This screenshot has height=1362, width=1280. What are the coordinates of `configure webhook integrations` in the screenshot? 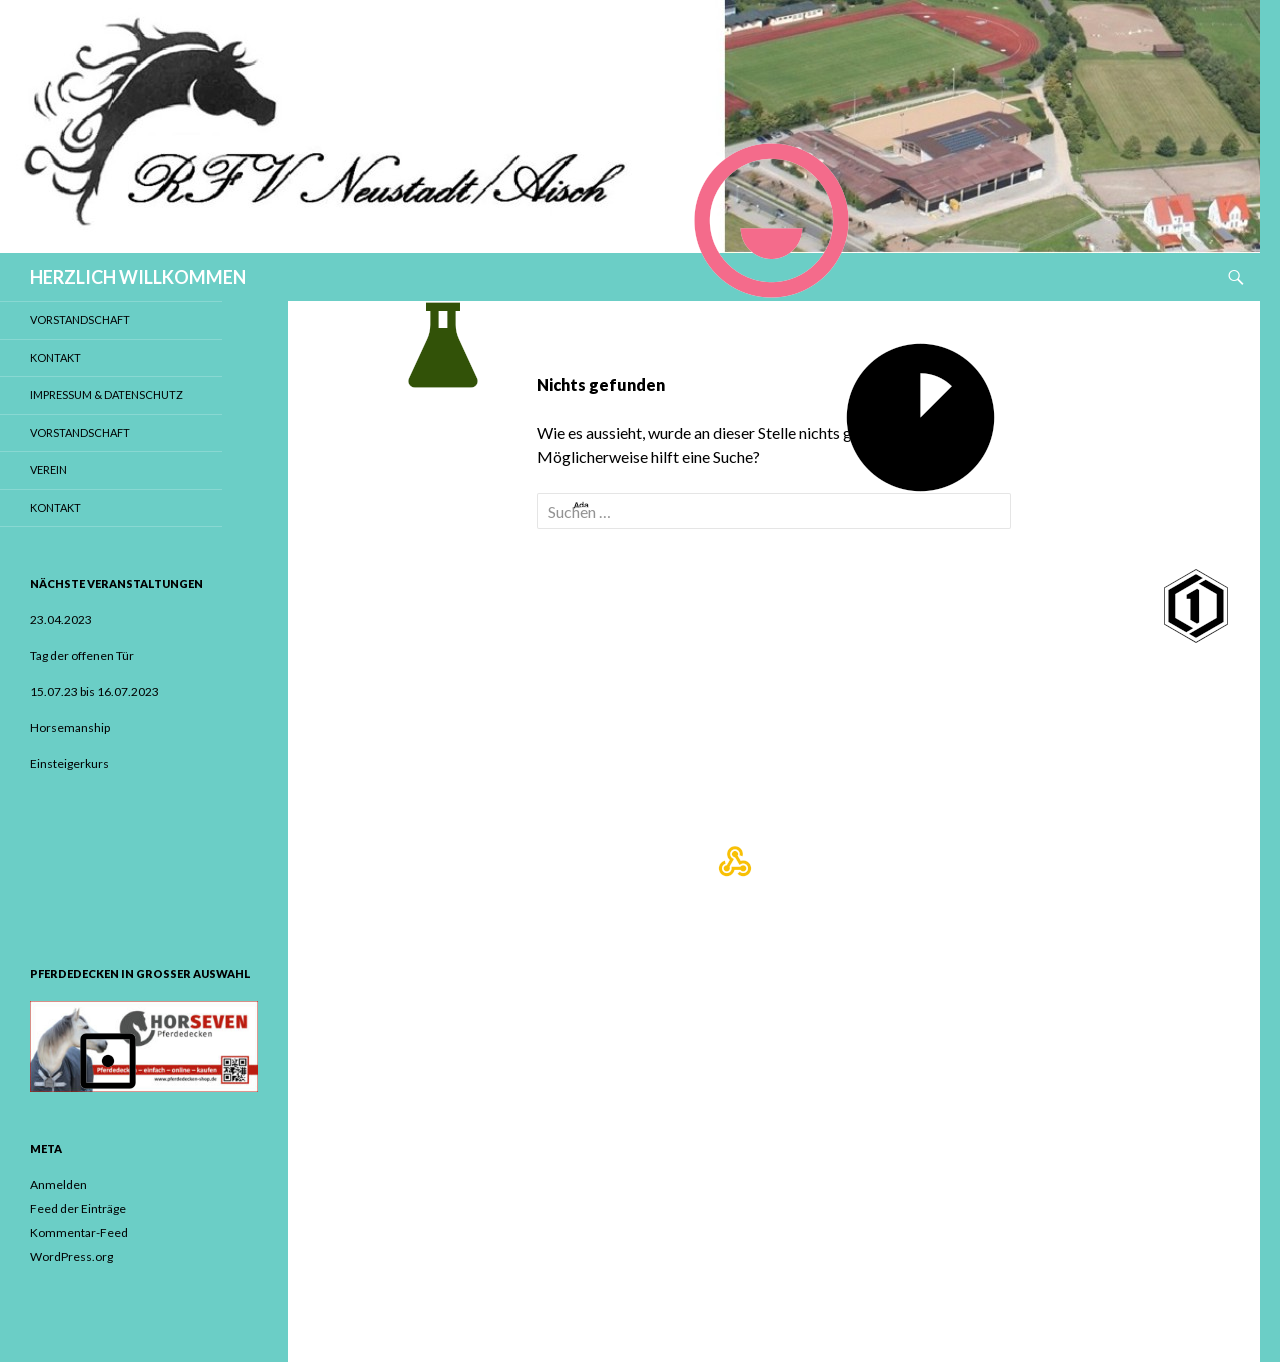 It's located at (735, 862).